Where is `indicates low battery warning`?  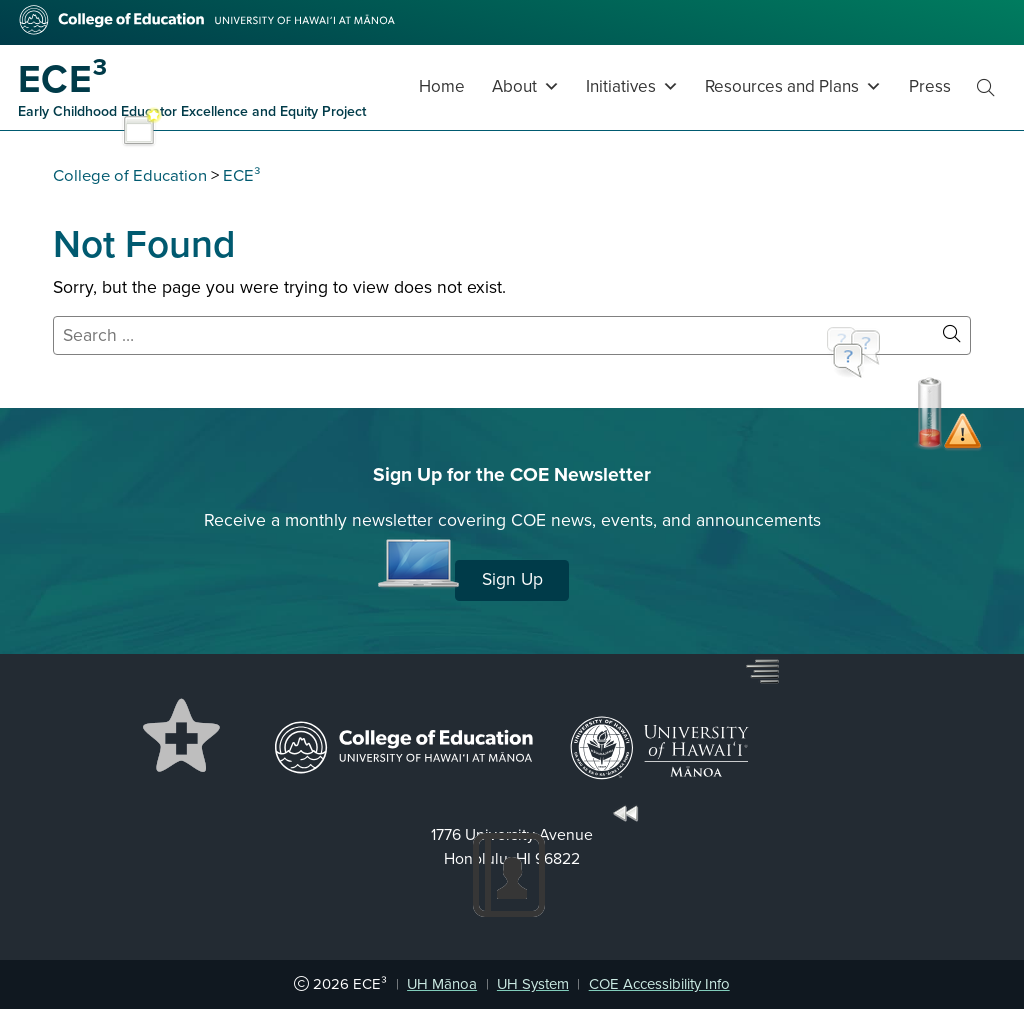 indicates low battery warning is located at coordinates (946, 414).